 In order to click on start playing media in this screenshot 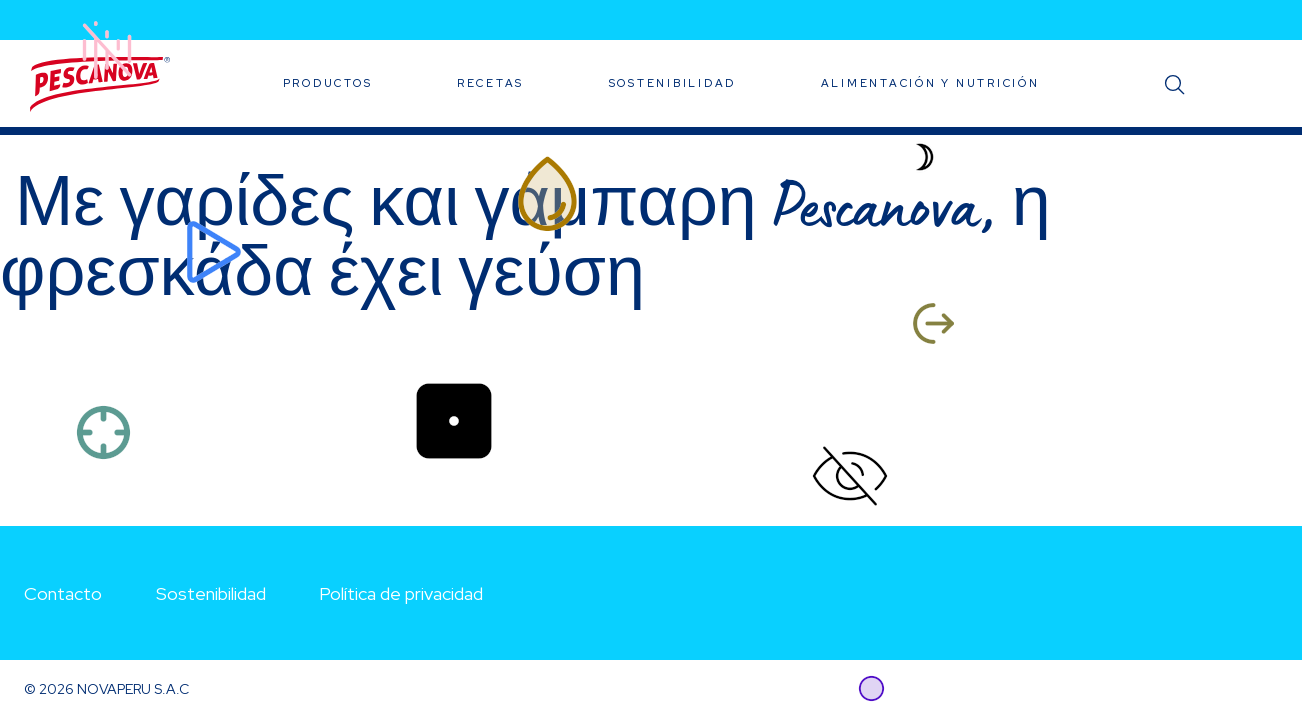, I will do `click(214, 252)`.